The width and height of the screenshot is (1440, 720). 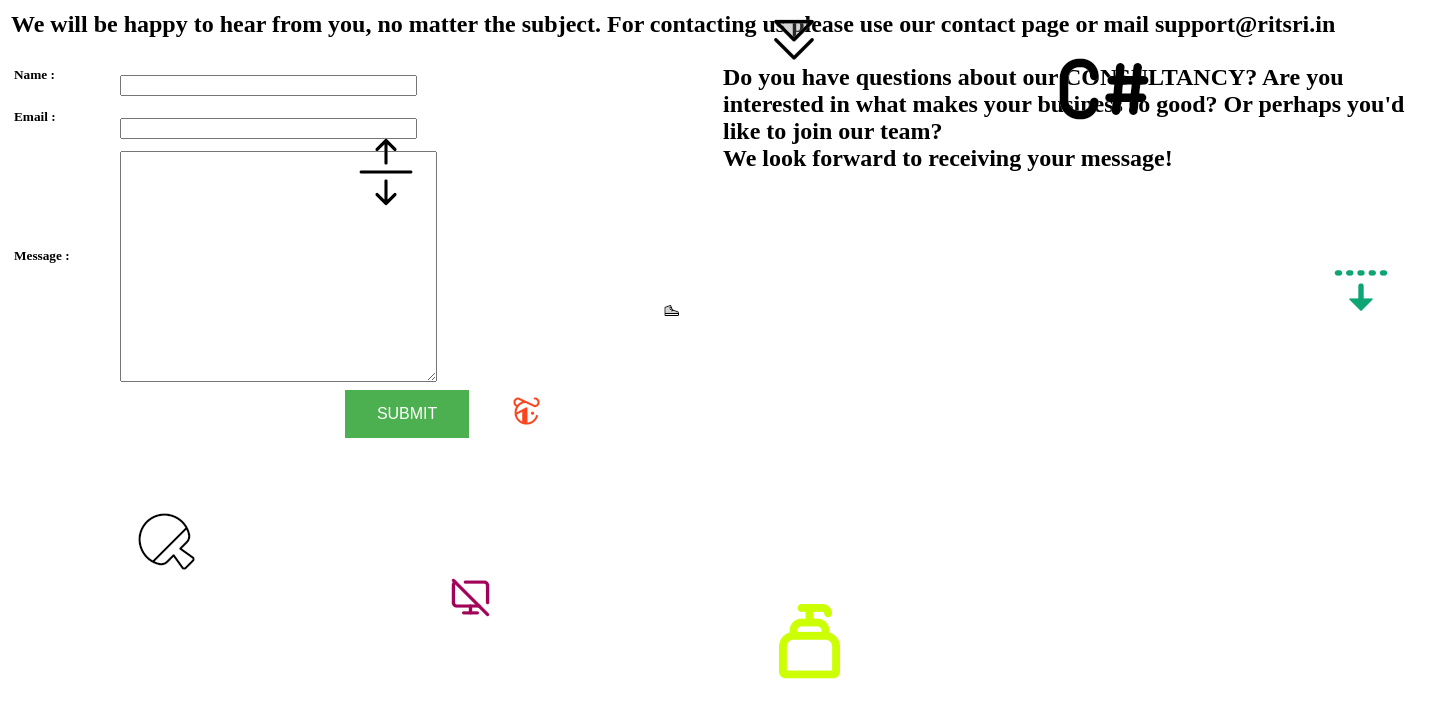 I want to click on expand collapsed content below, so click(x=1361, y=287).